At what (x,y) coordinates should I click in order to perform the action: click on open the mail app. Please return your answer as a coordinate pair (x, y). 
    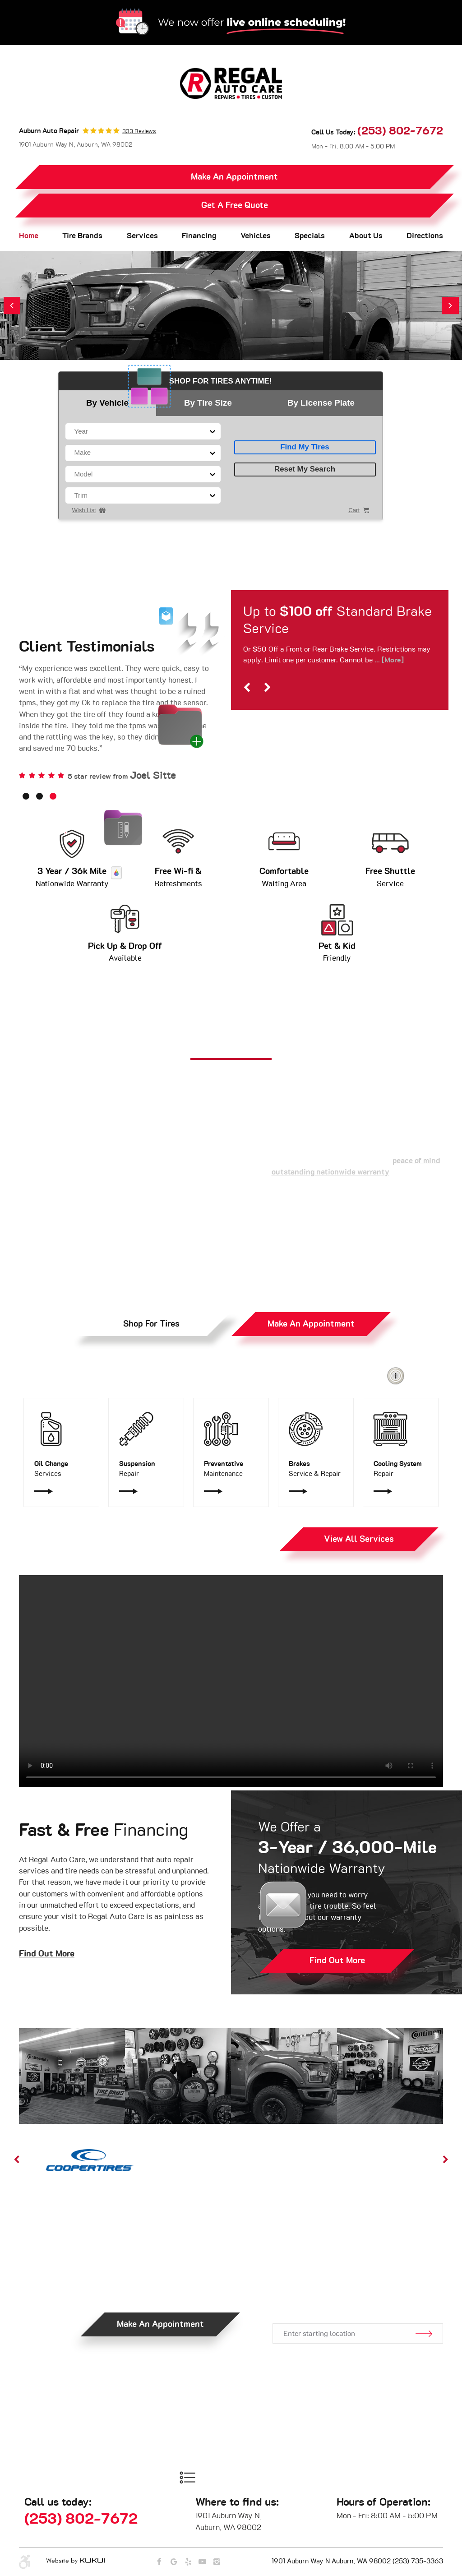
    Looking at the image, I should click on (283, 1905).